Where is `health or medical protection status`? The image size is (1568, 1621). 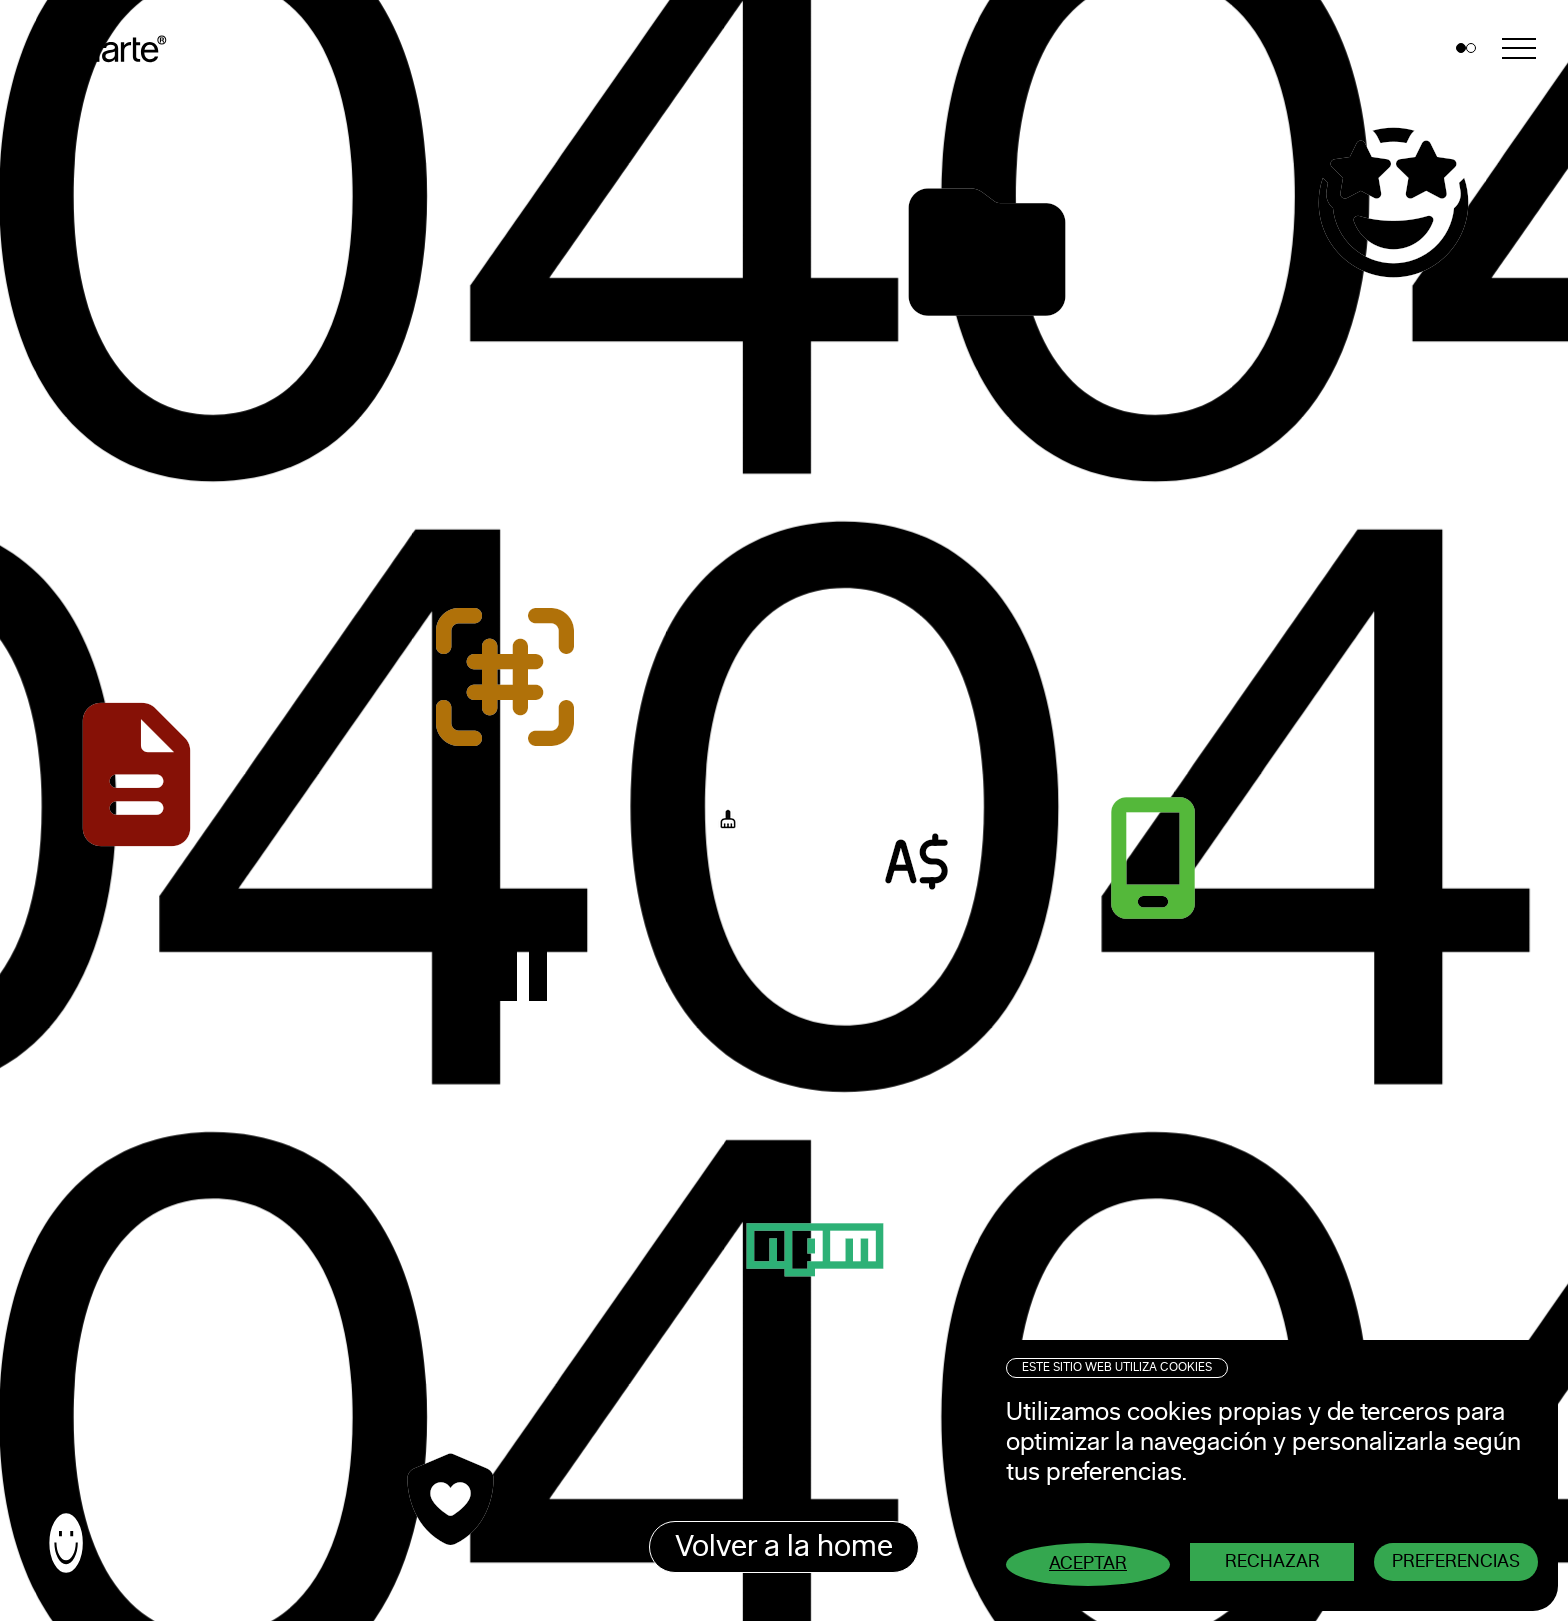
health or medical protection status is located at coordinates (450, 1499).